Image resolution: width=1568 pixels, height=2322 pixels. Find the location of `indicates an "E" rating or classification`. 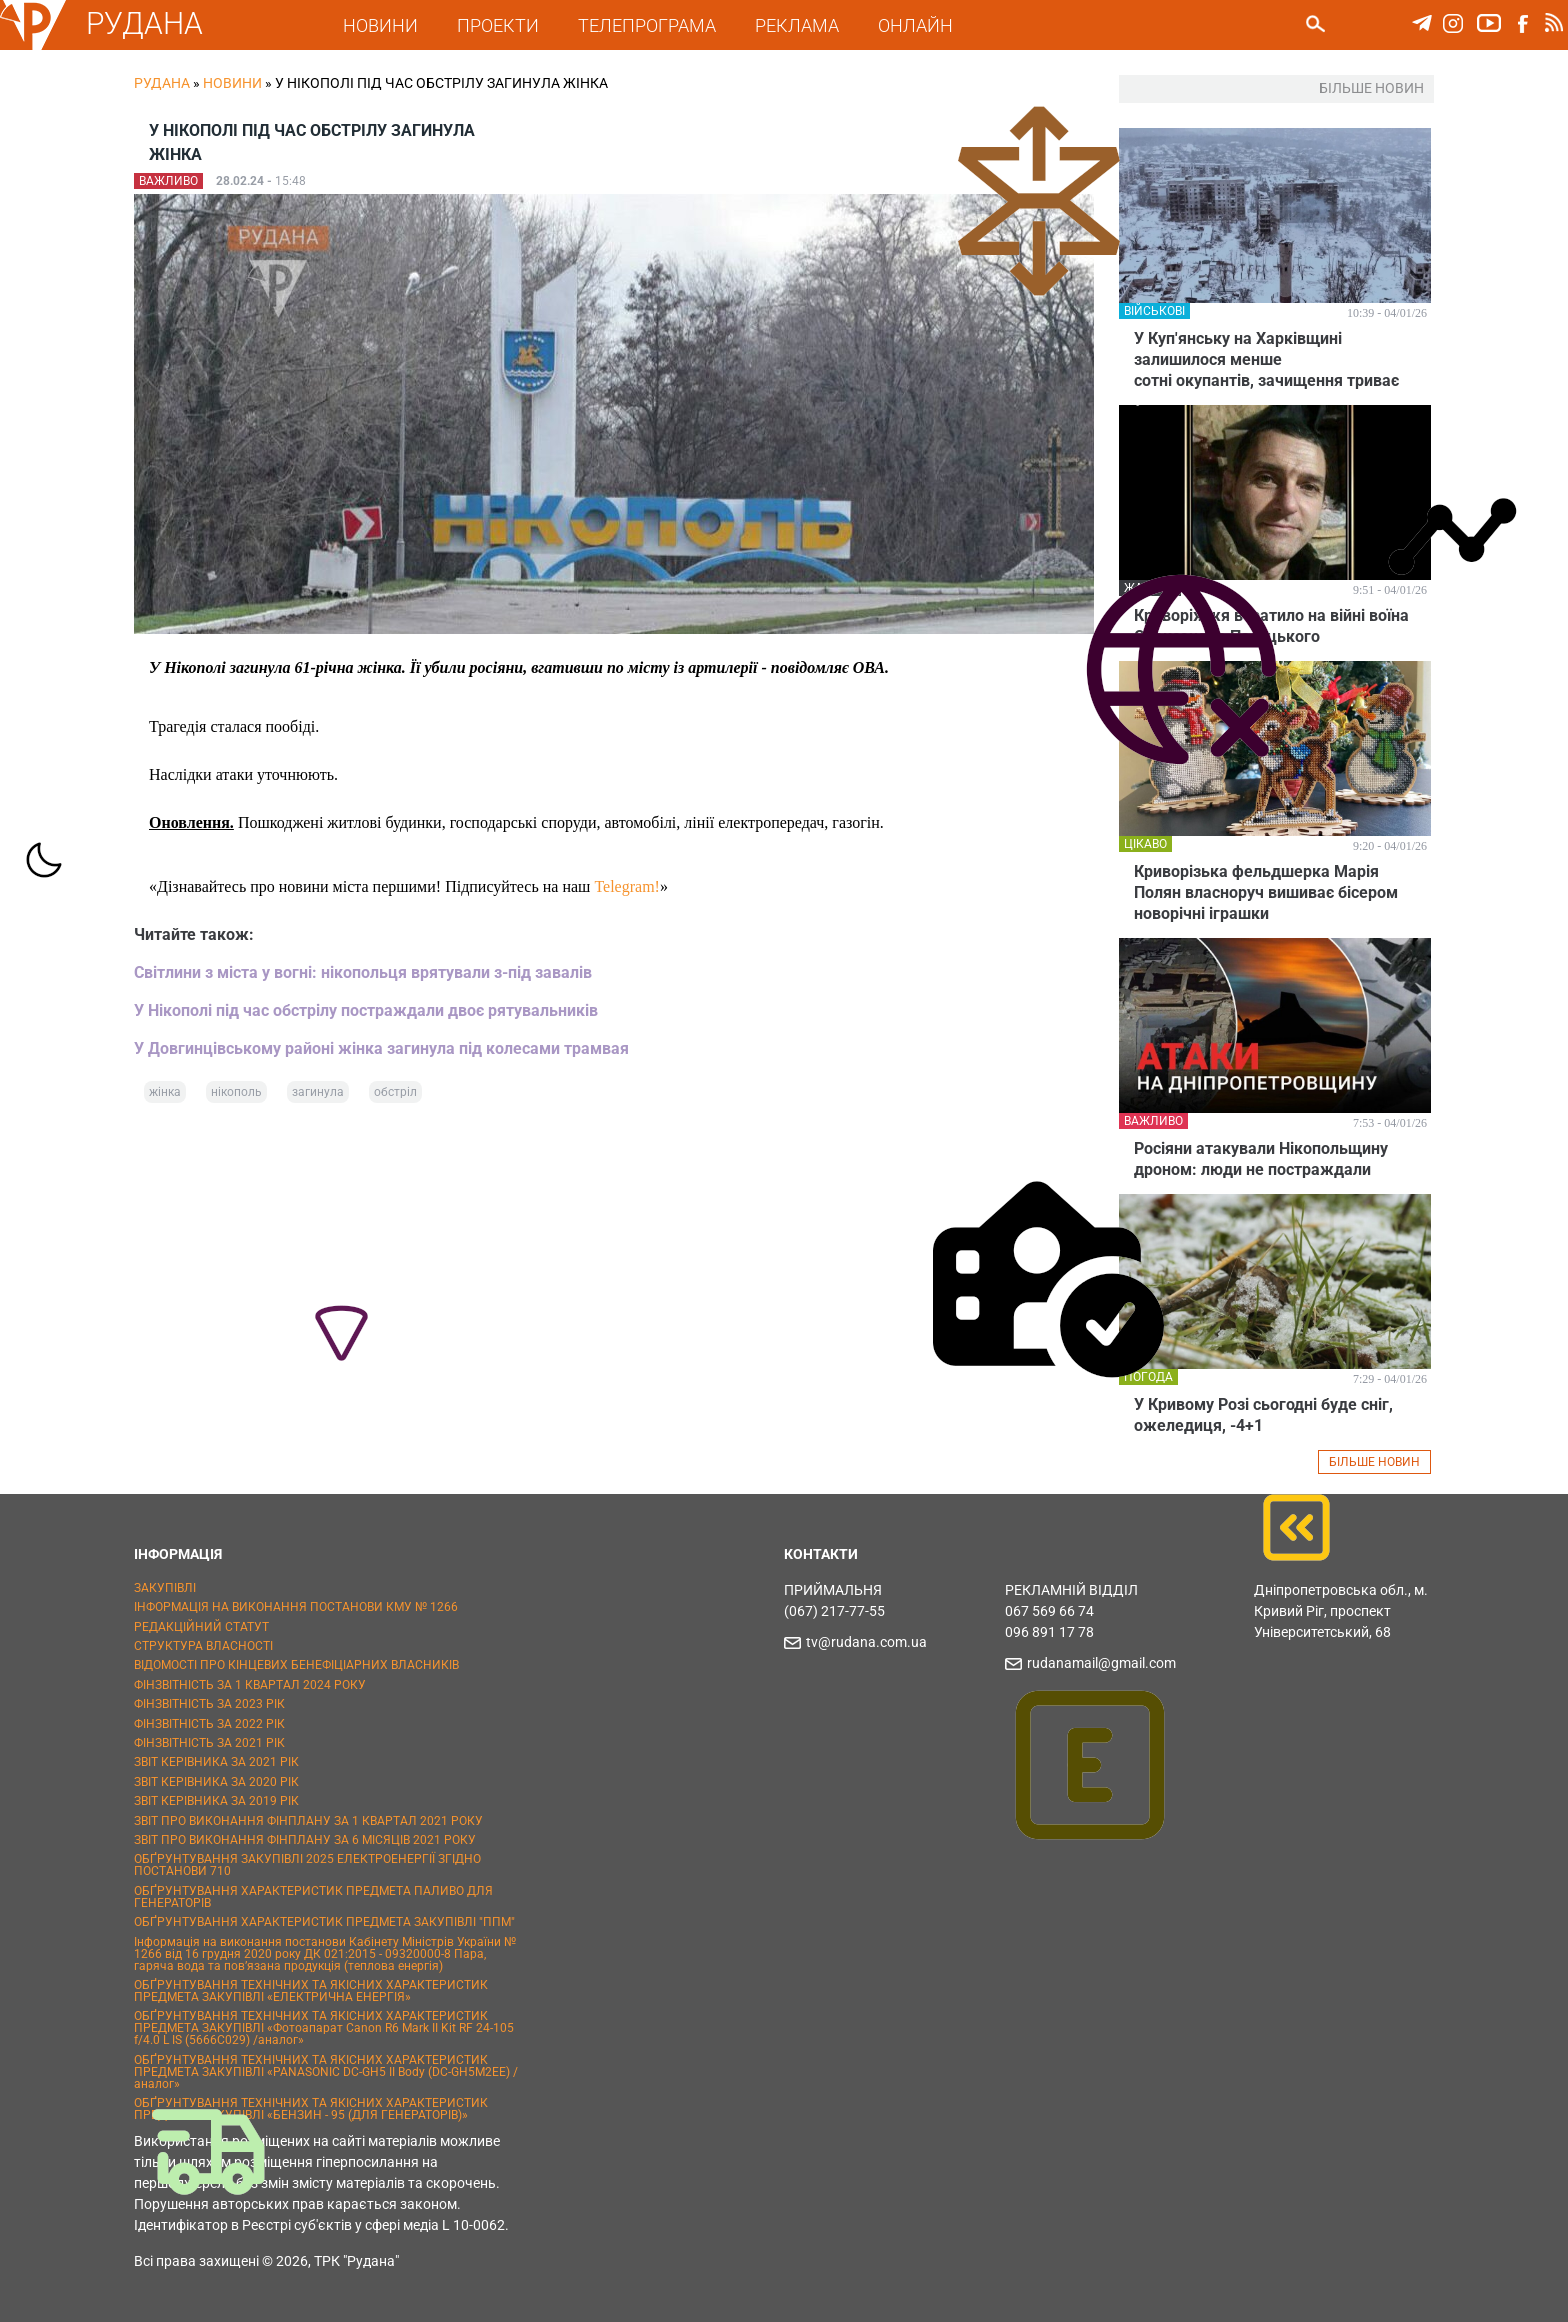

indicates an "E" rating or classification is located at coordinates (1090, 1765).